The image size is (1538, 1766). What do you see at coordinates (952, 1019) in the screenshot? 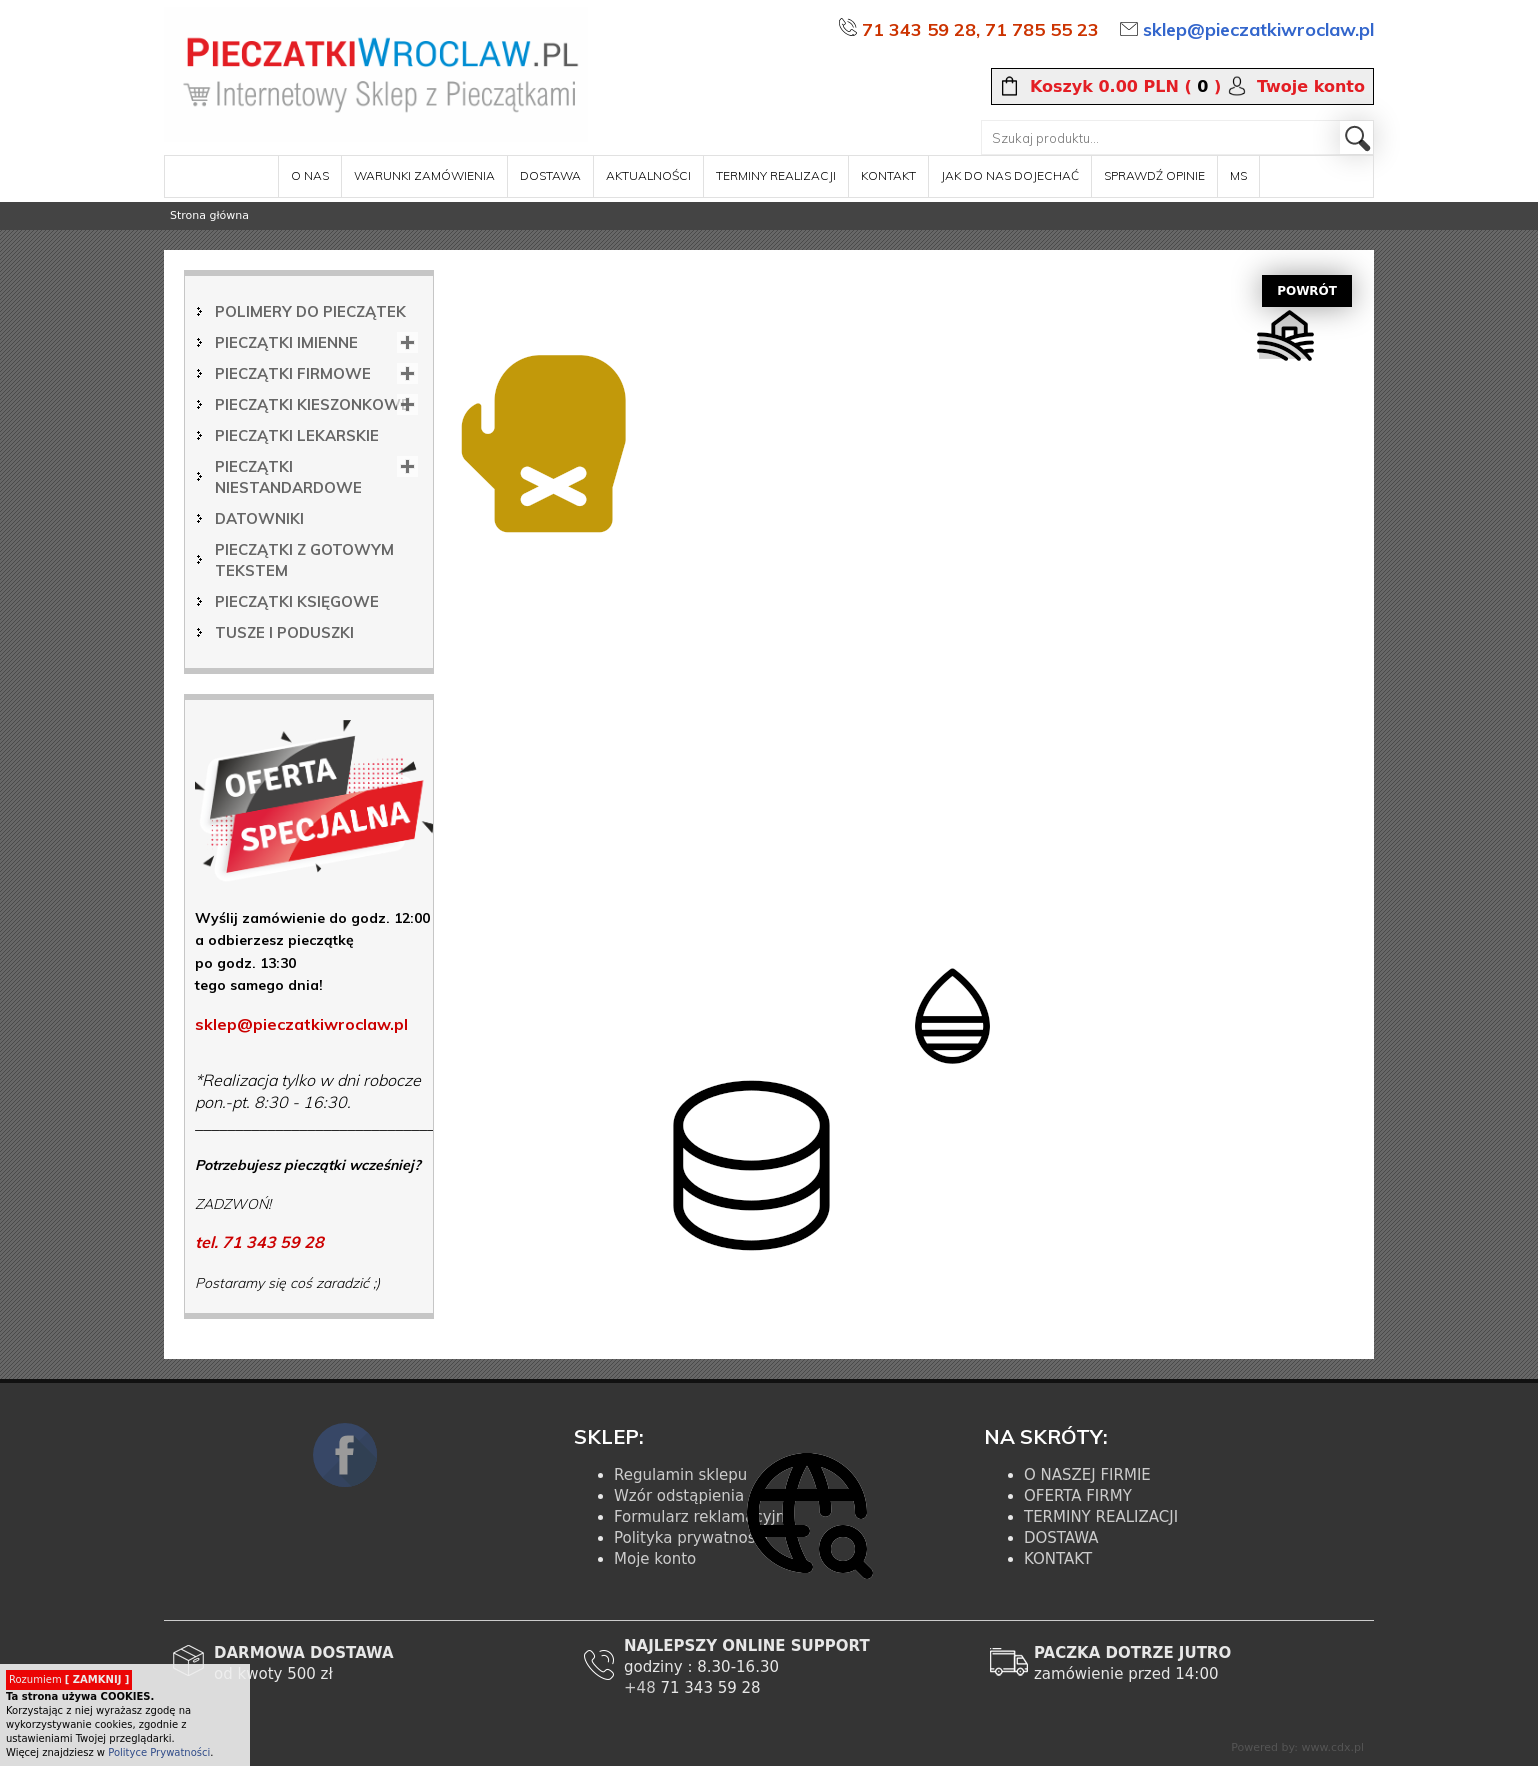
I see `indicates partial fill level or half-full status` at bounding box center [952, 1019].